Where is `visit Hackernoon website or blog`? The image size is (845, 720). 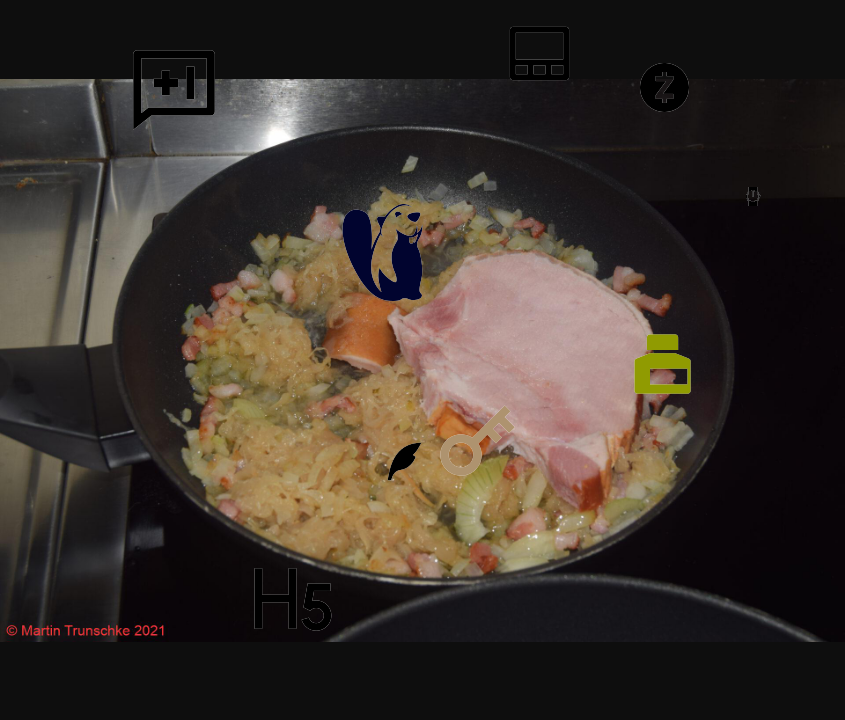
visit Hackernoon website or blog is located at coordinates (753, 196).